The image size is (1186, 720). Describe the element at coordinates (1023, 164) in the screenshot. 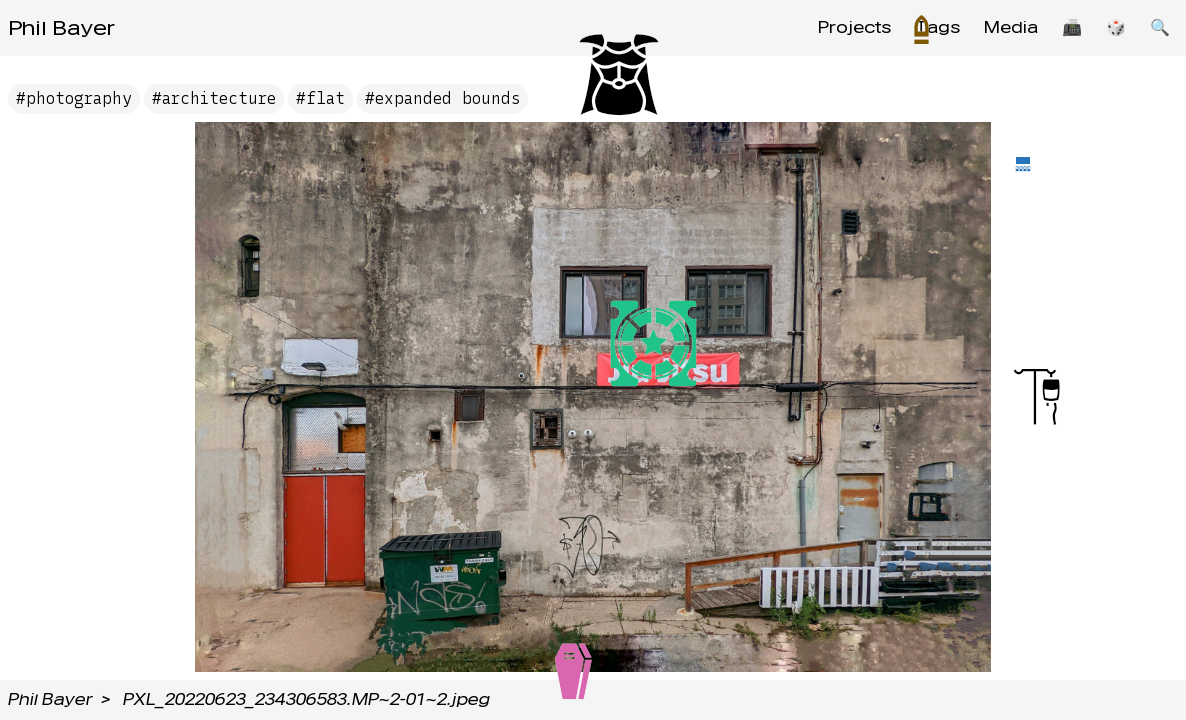

I see `access theater or cinema listings` at that location.